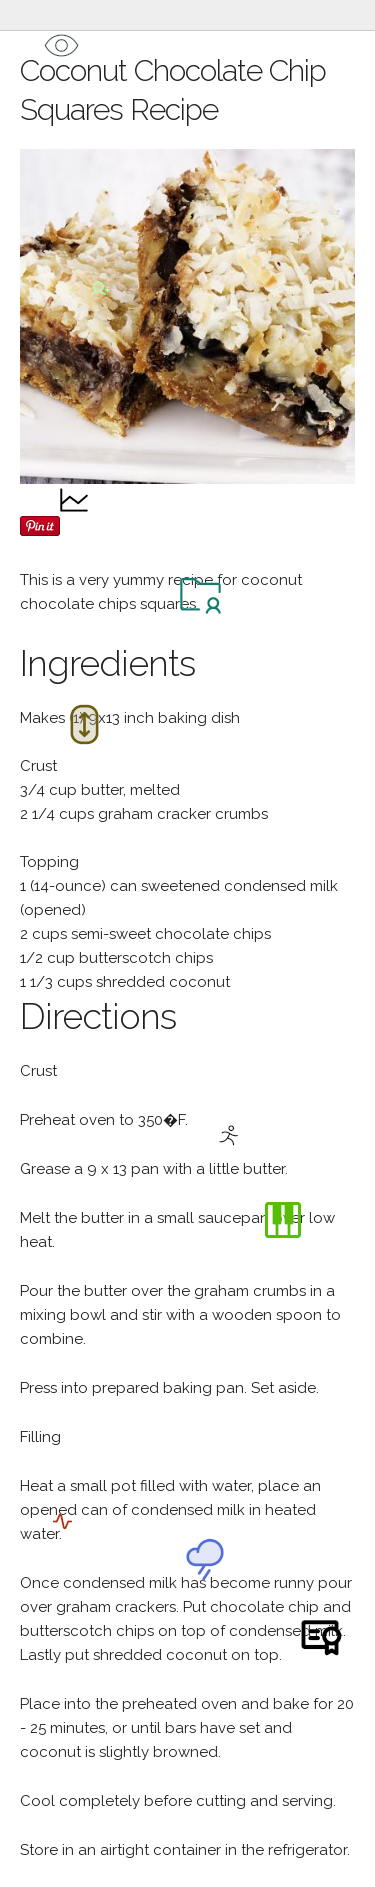 This screenshot has width=375, height=1887. What do you see at coordinates (61, 45) in the screenshot?
I see `view or preview content` at bounding box center [61, 45].